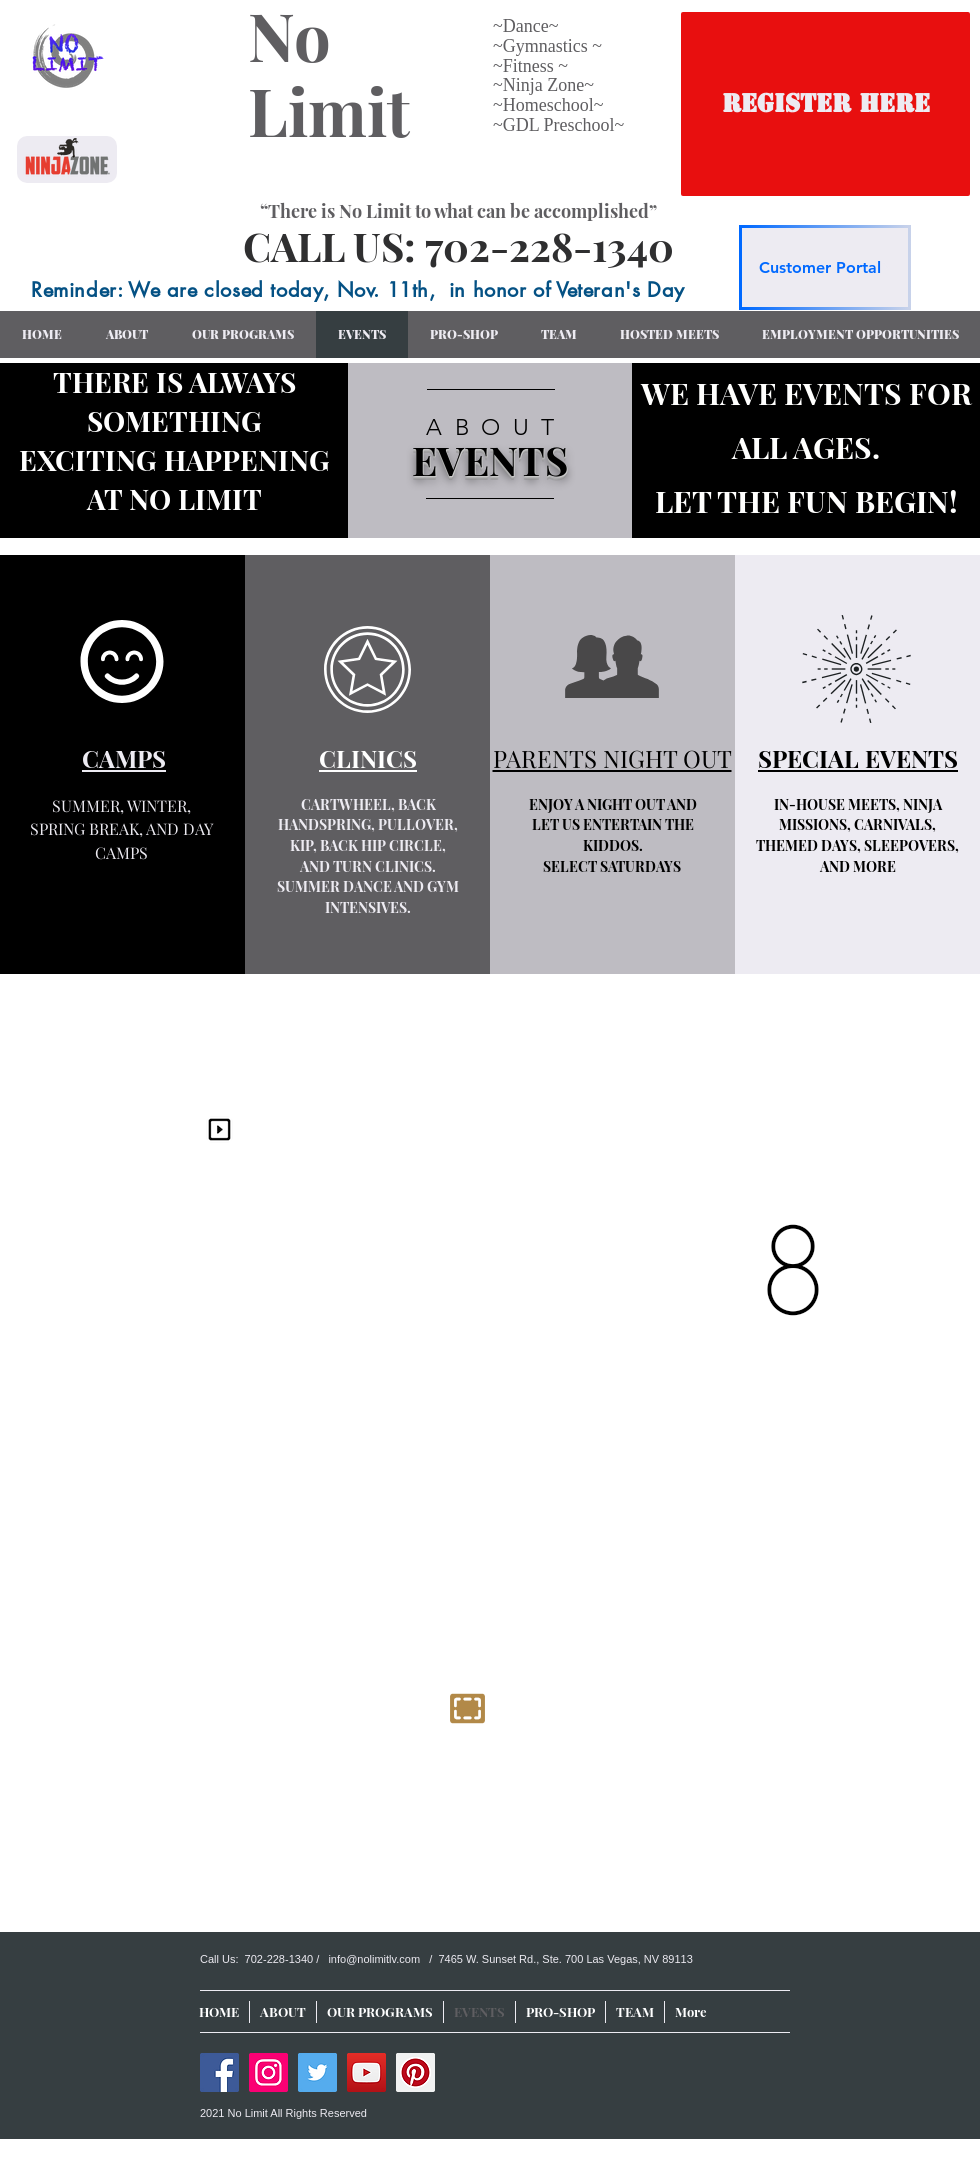 This screenshot has width=980, height=2167. I want to click on start a slideshow presentation, so click(219, 1129).